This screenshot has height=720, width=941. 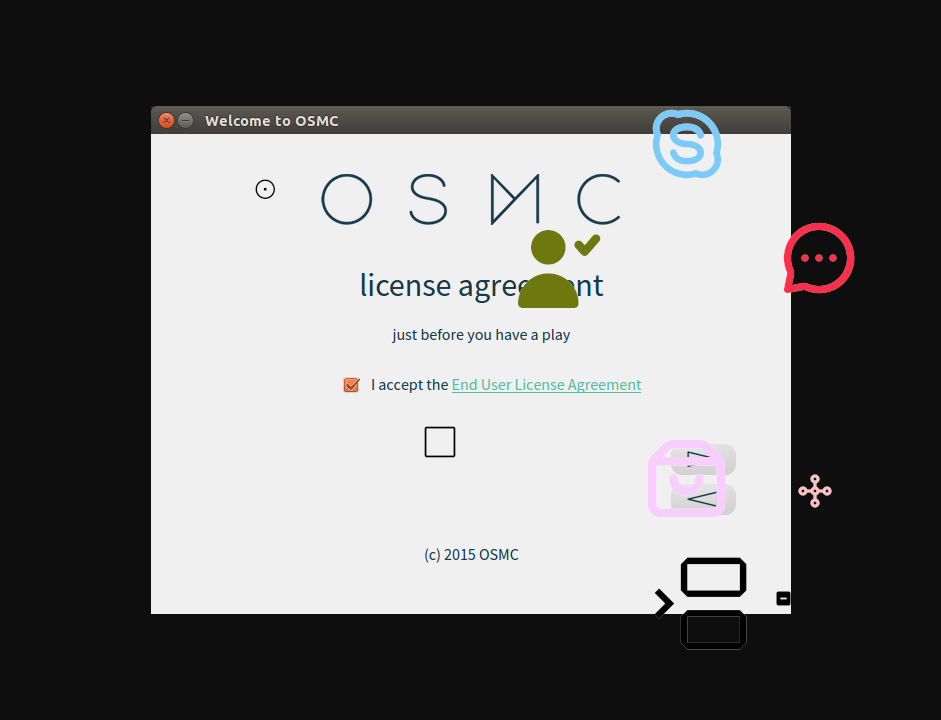 I want to click on user profile verified or confirmed, so click(x=557, y=269).